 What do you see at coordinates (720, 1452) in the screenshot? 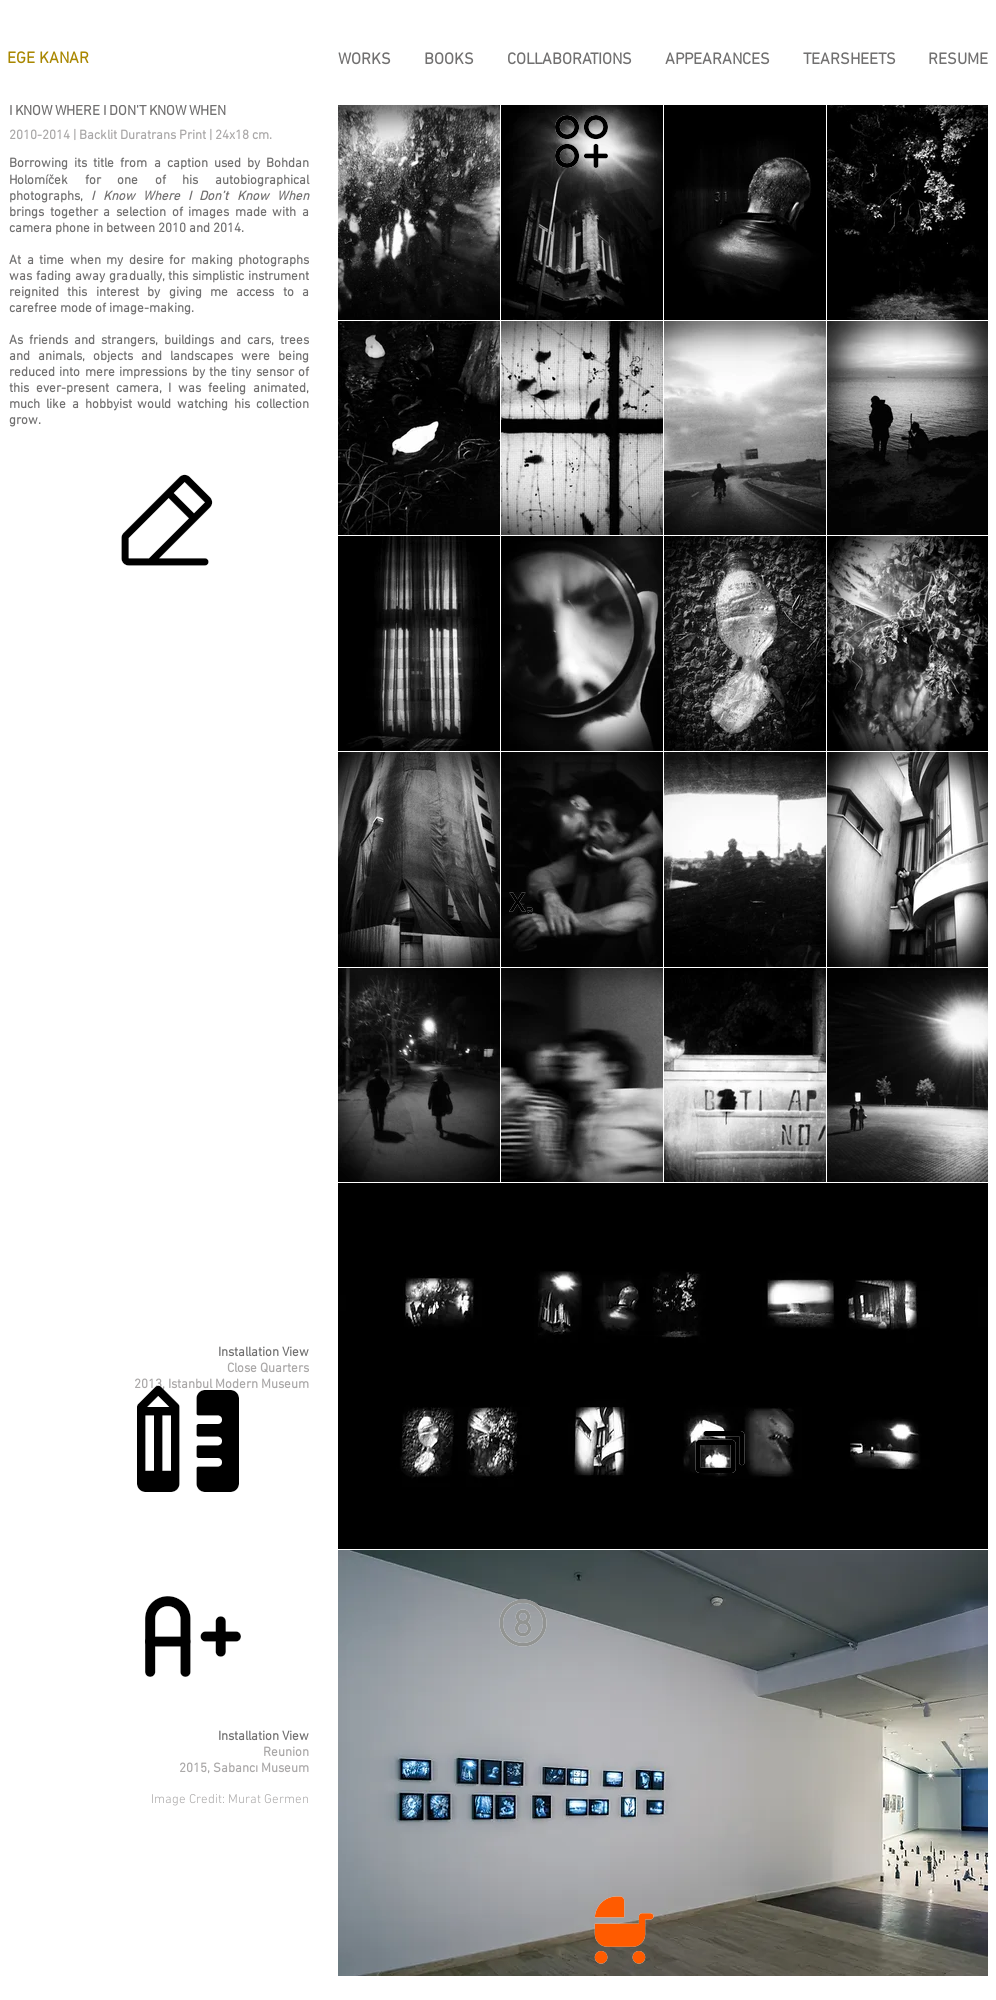
I see `view stacked cards or layers` at bounding box center [720, 1452].